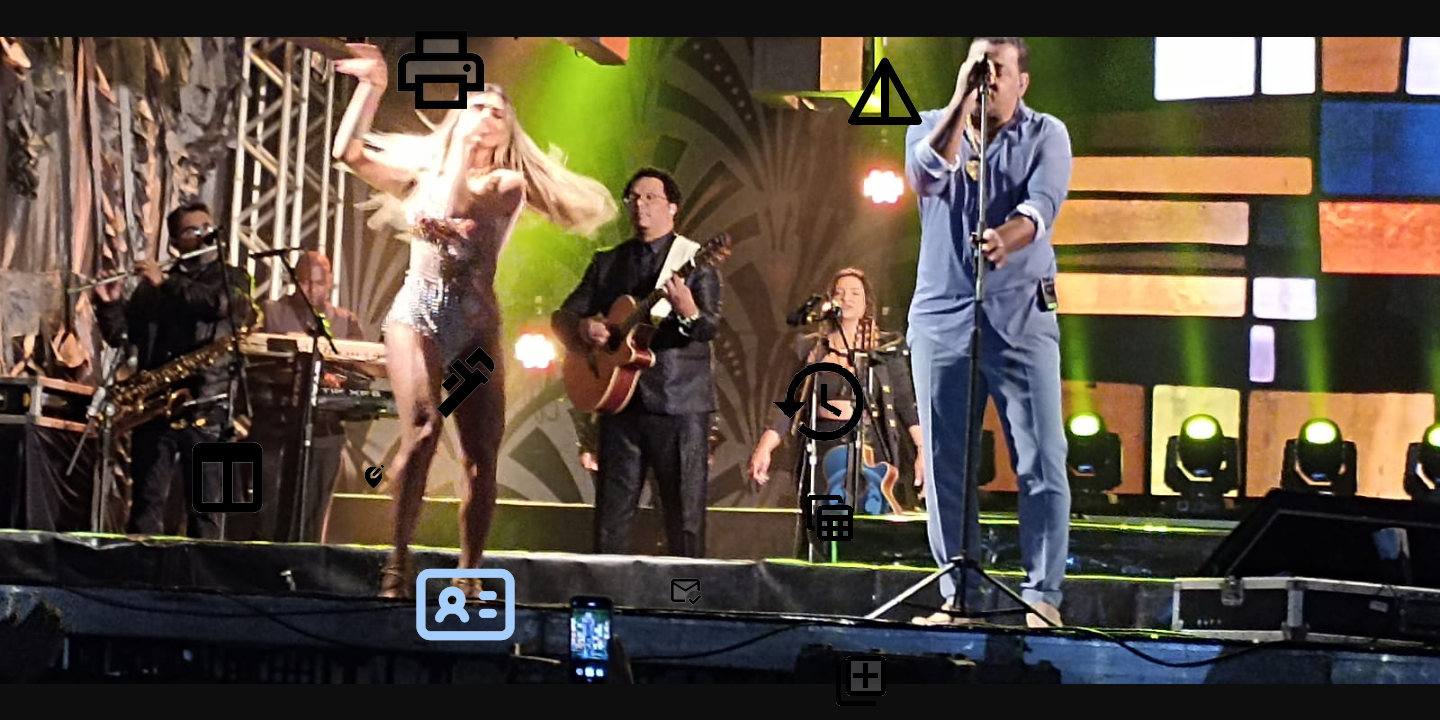 The width and height of the screenshot is (1440, 720). Describe the element at coordinates (830, 518) in the screenshot. I see `switch to table view` at that location.